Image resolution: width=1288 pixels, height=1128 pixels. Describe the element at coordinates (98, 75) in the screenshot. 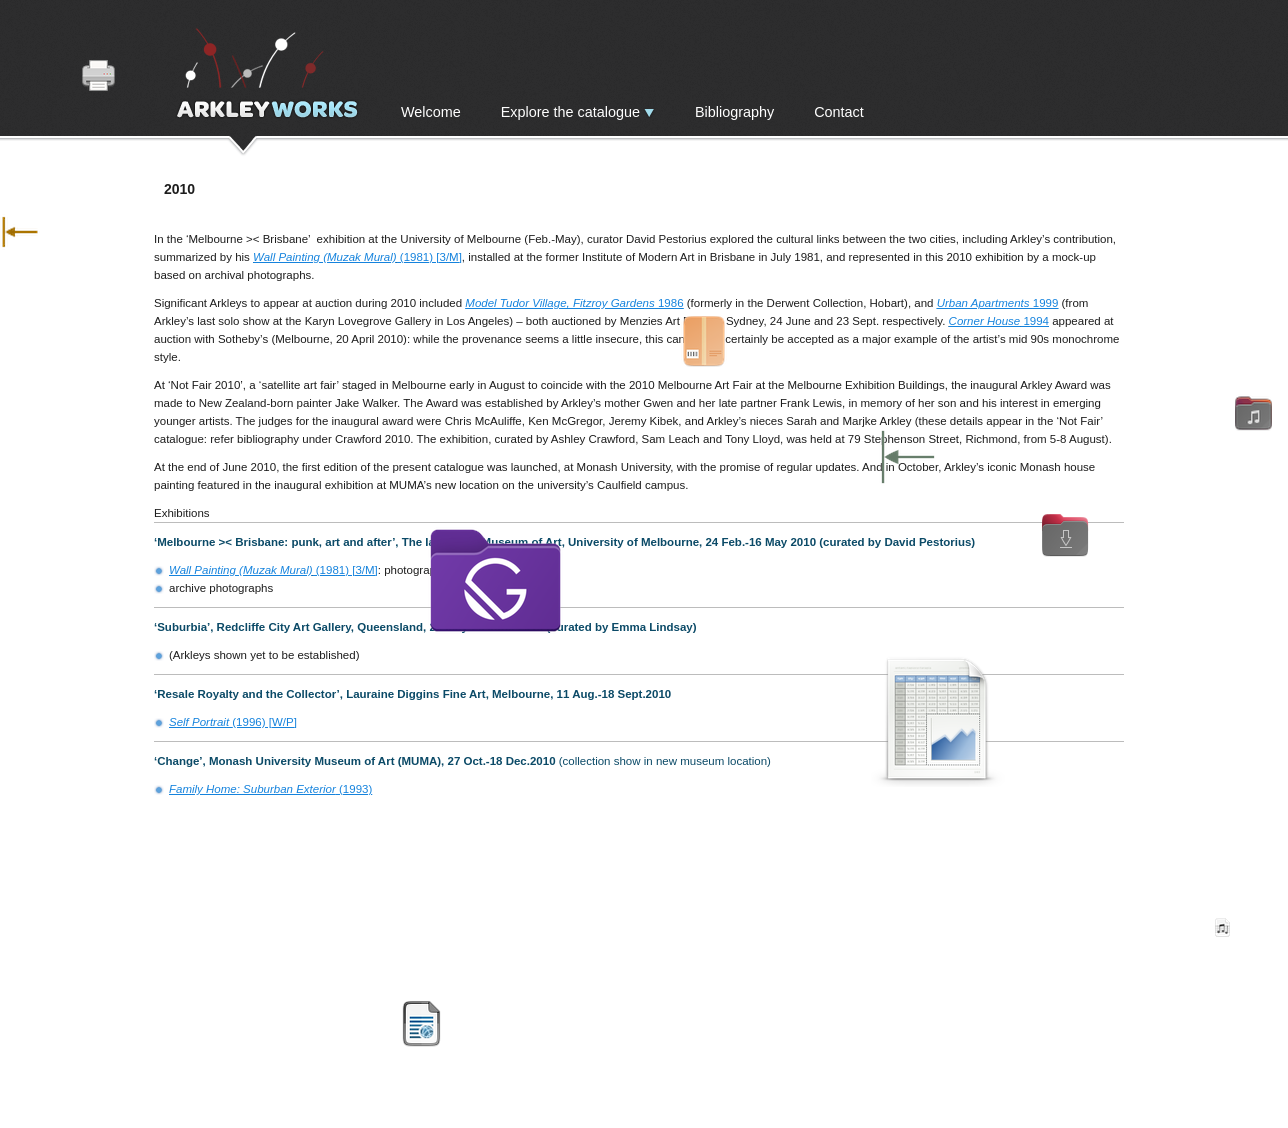

I see `print the current document` at that location.